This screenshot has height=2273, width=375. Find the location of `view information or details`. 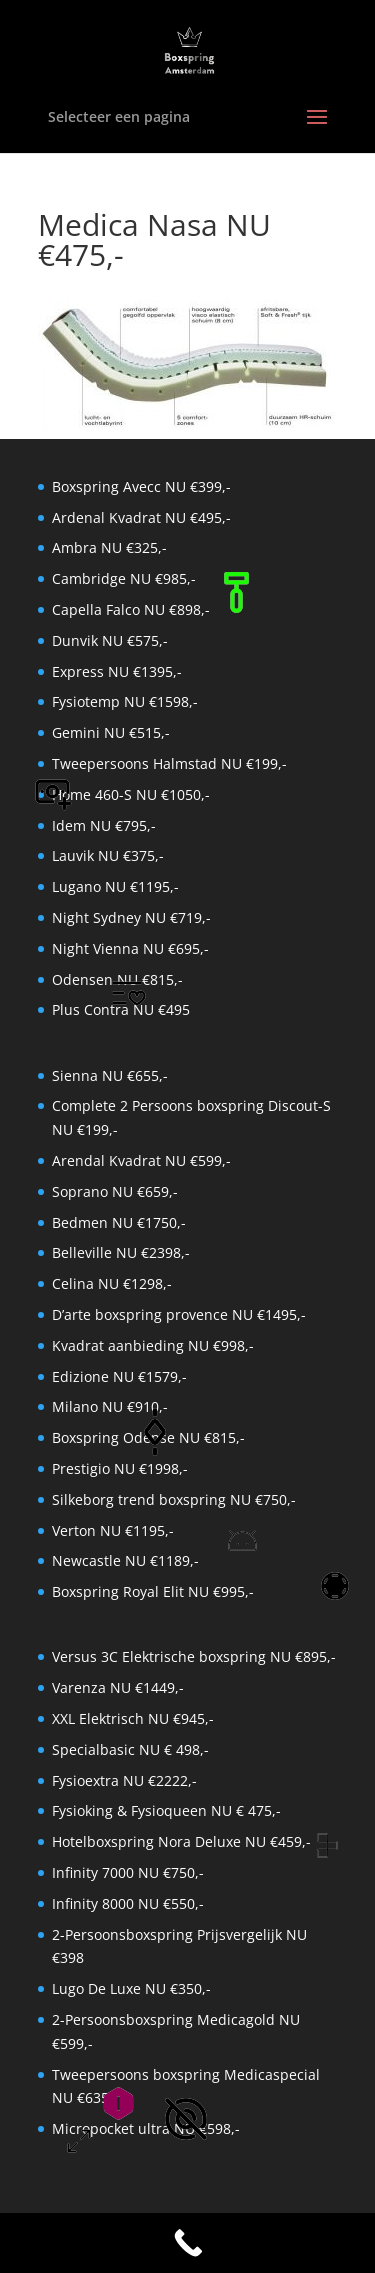

view information or details is located at coordinates (118, 2103).